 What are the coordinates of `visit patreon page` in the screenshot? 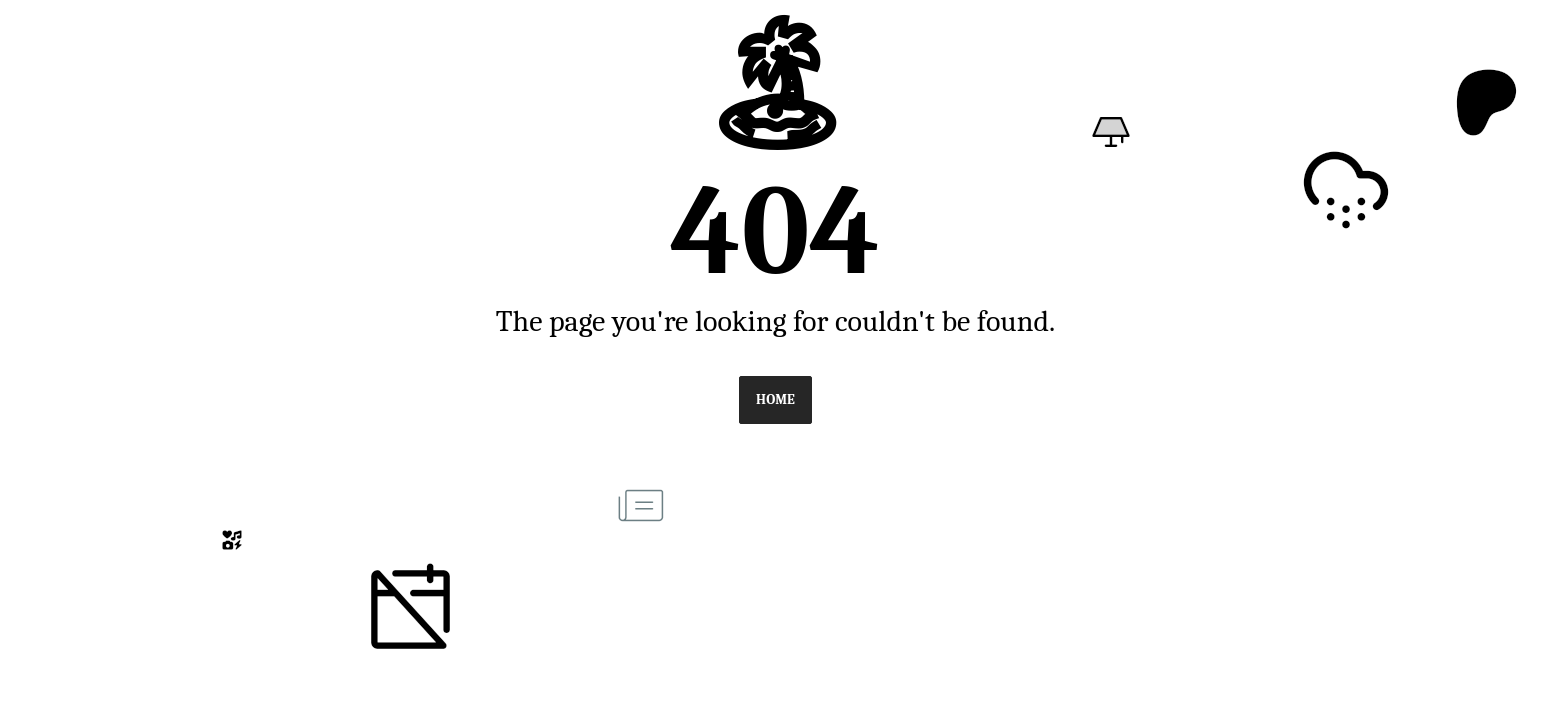 It's located at (1486, 102).